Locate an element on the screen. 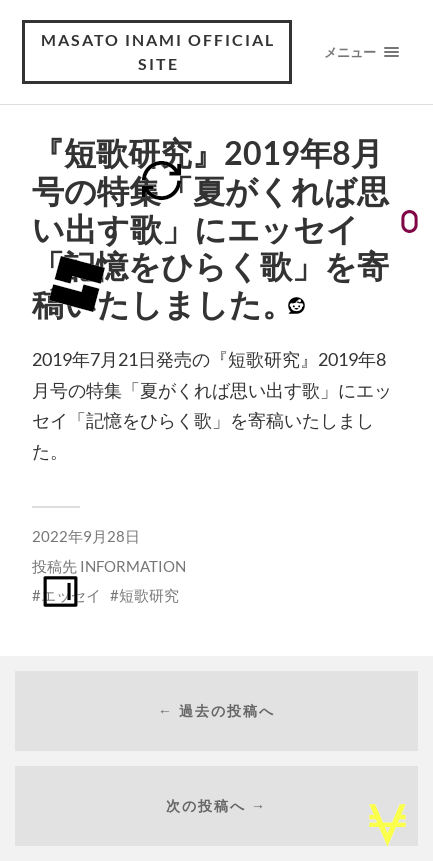 This screenshot has width=433, height=861. repeat or loop content continuously is located at coordinates (161, 180).